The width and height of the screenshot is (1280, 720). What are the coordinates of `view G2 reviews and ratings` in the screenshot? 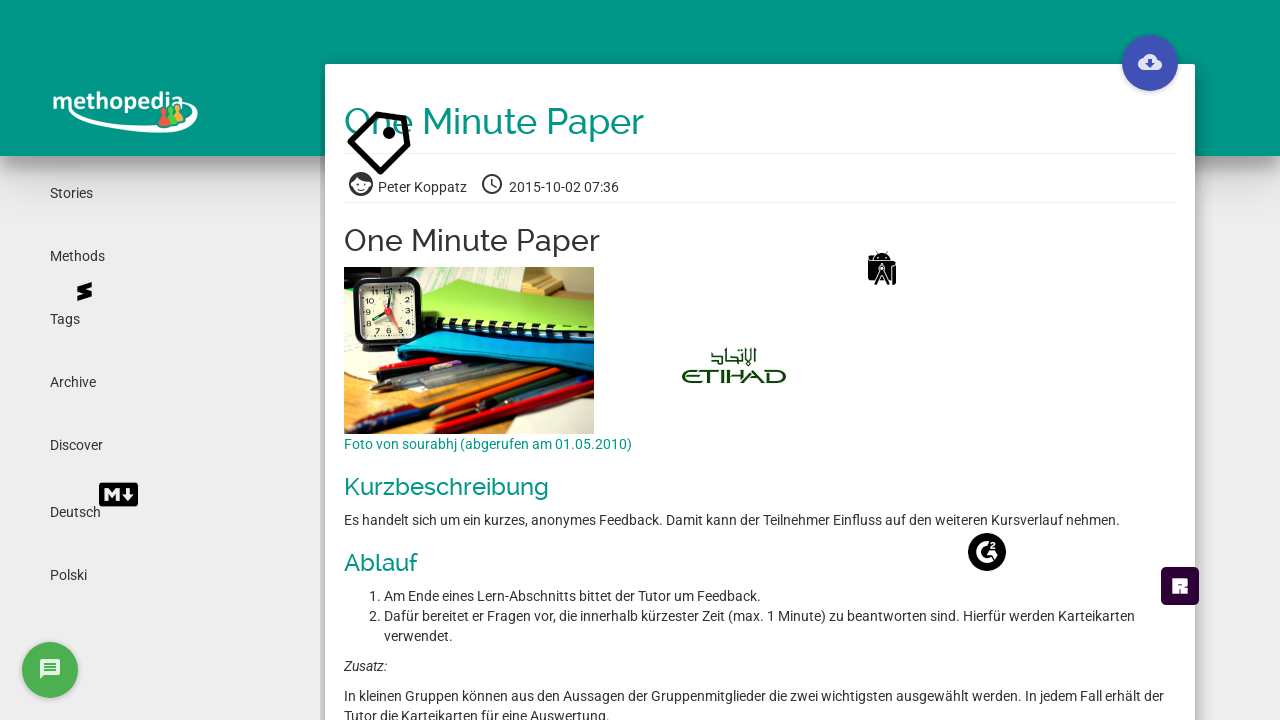 It's located at (987, 552).